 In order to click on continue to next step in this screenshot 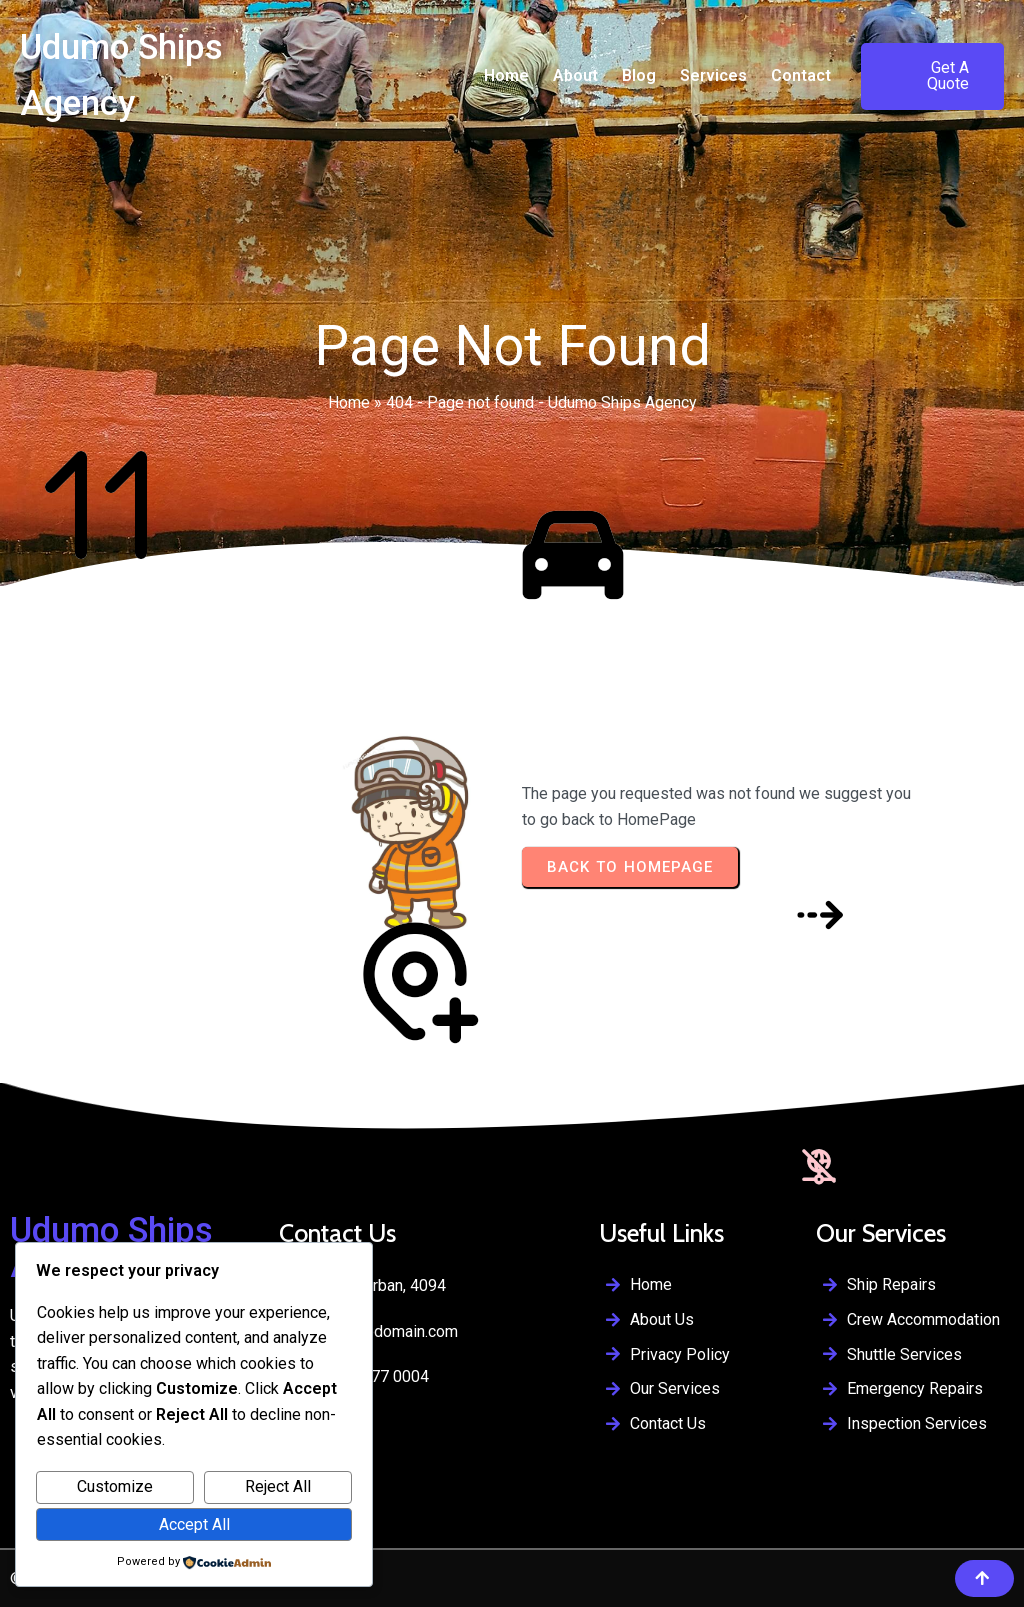, I will do `click(820, 915)`.